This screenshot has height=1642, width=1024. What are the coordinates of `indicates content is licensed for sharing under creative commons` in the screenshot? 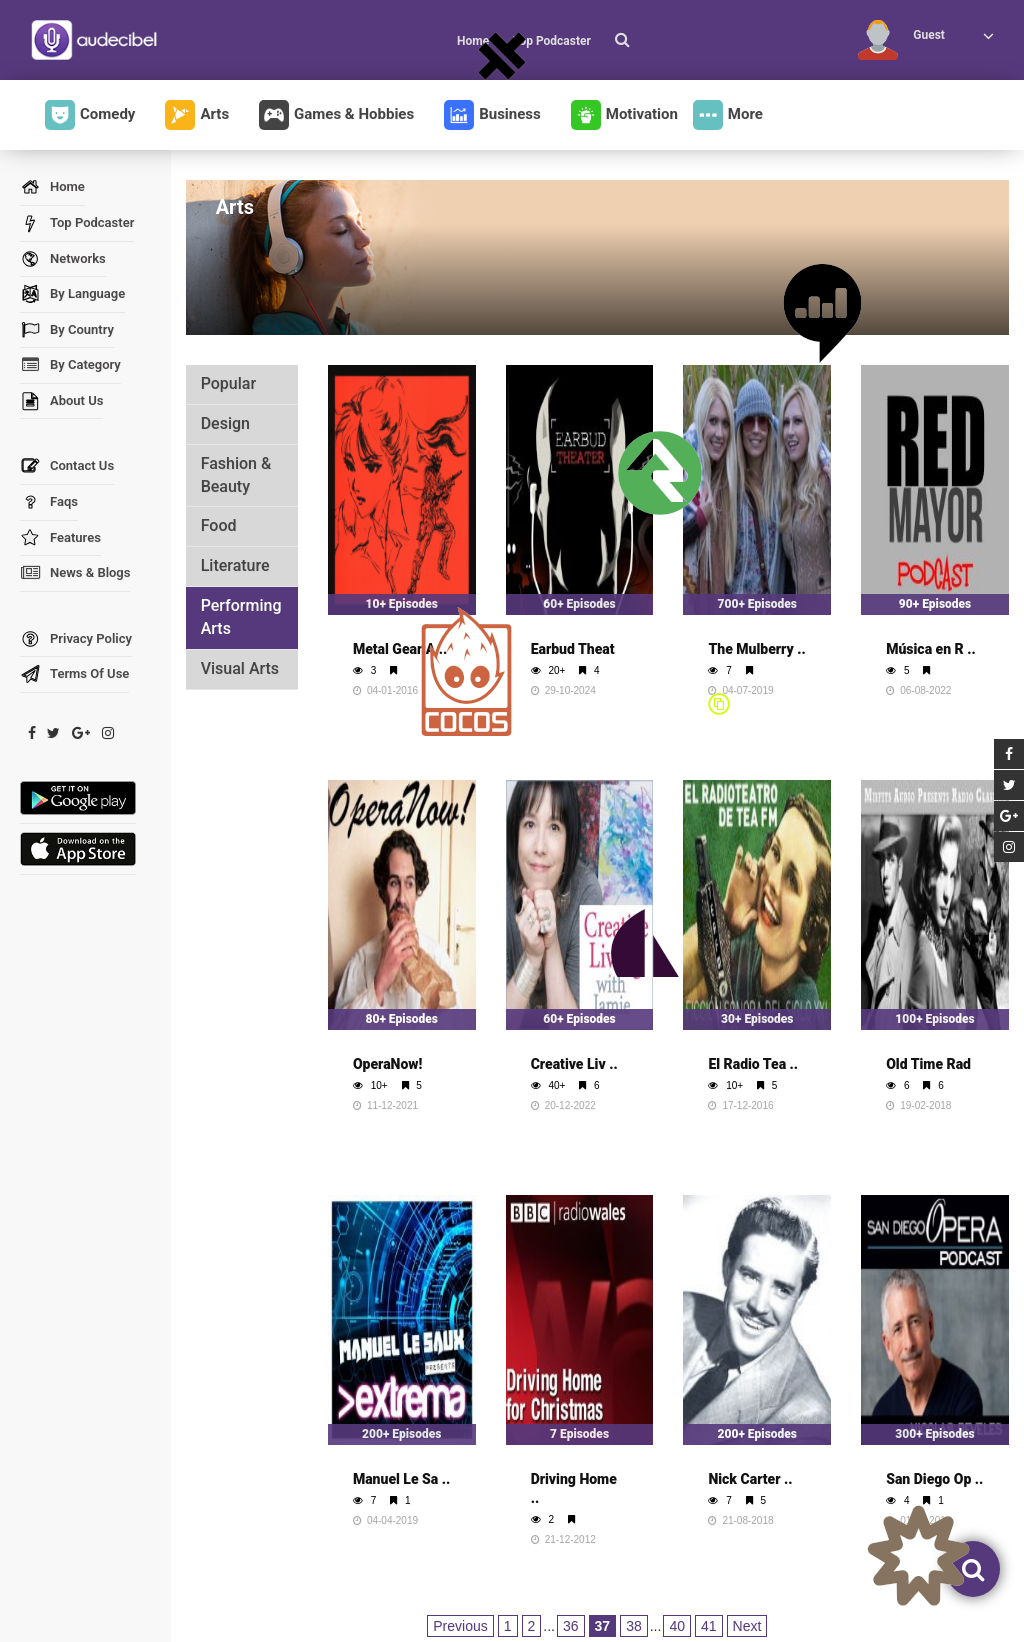 It's located at (719, 704).